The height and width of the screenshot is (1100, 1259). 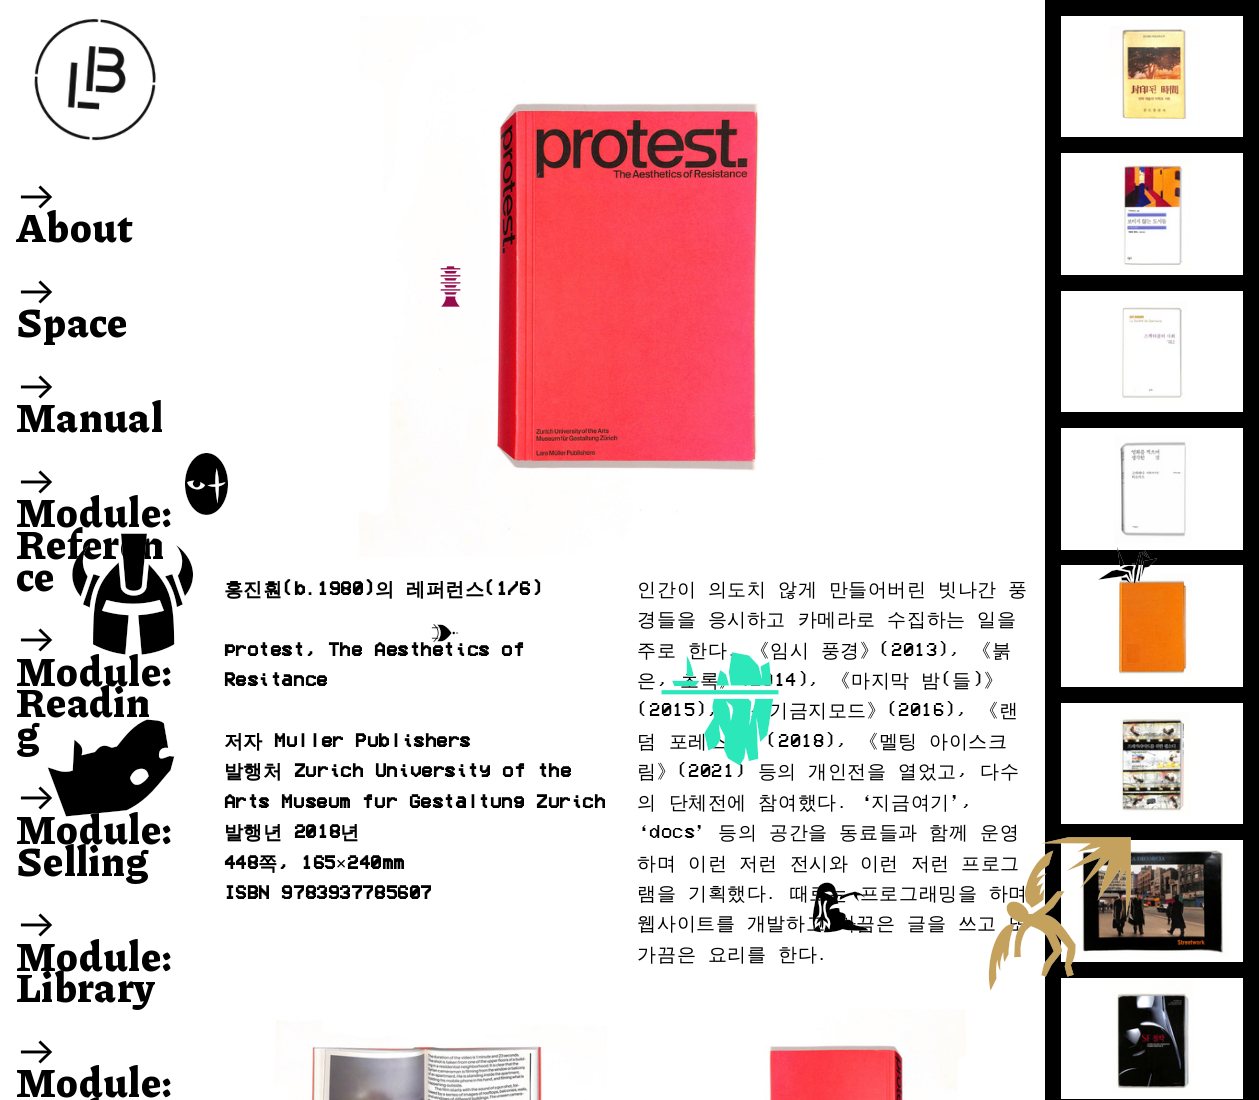 What do you see at coordinates (1054, 914) in the screenshot?
I see `mythological character or story element in a game` at bounding box center [1054, 914].